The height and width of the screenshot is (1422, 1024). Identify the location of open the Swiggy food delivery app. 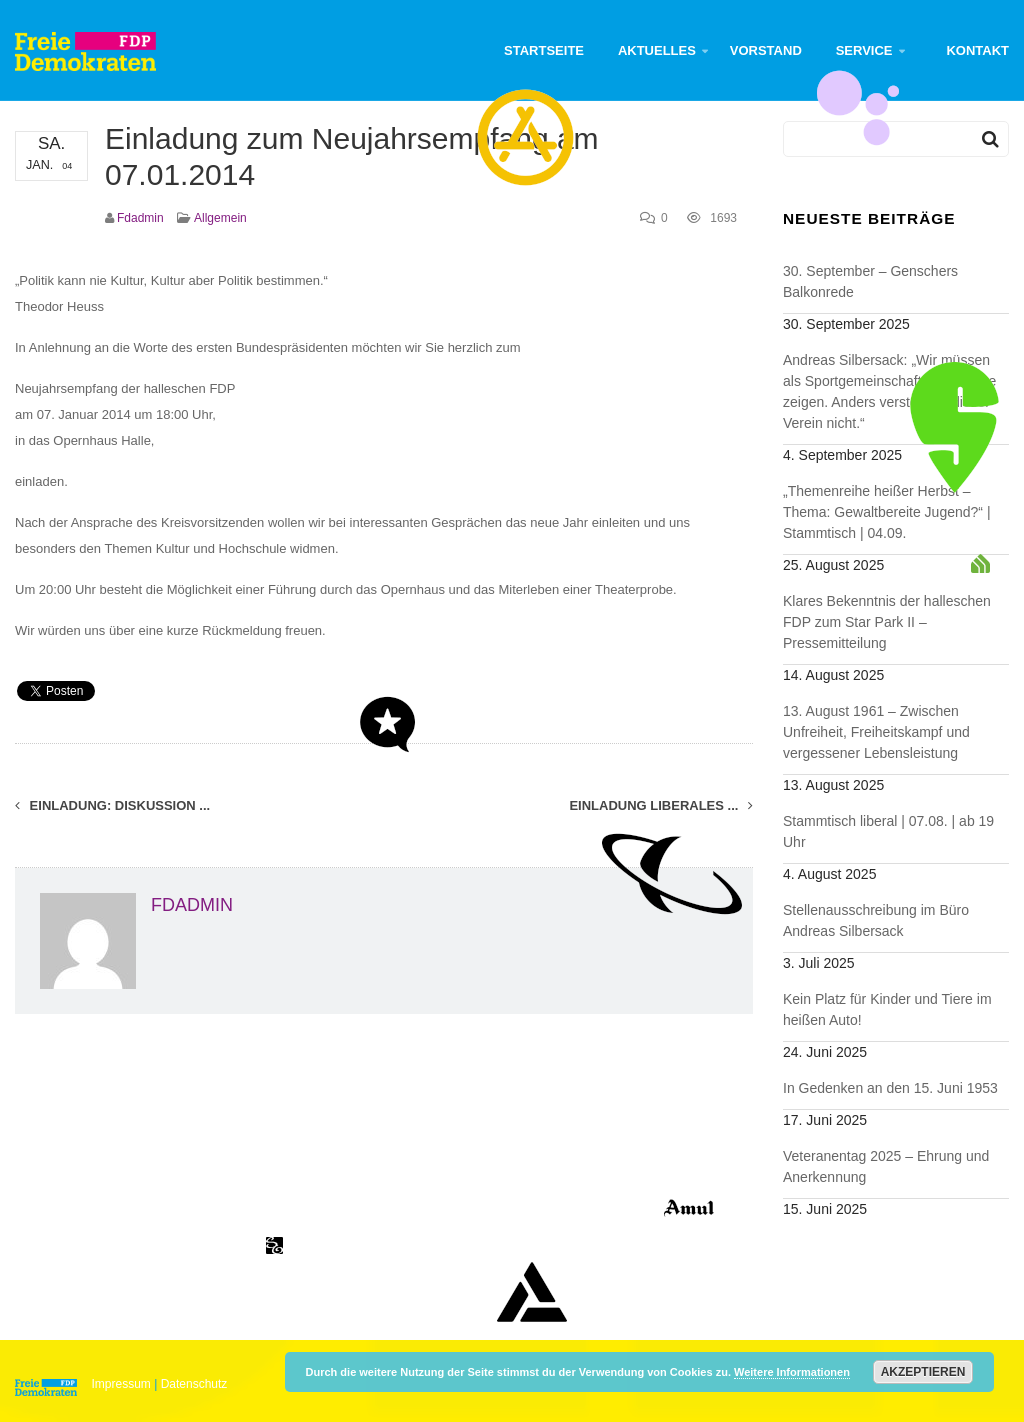
(954, 427).